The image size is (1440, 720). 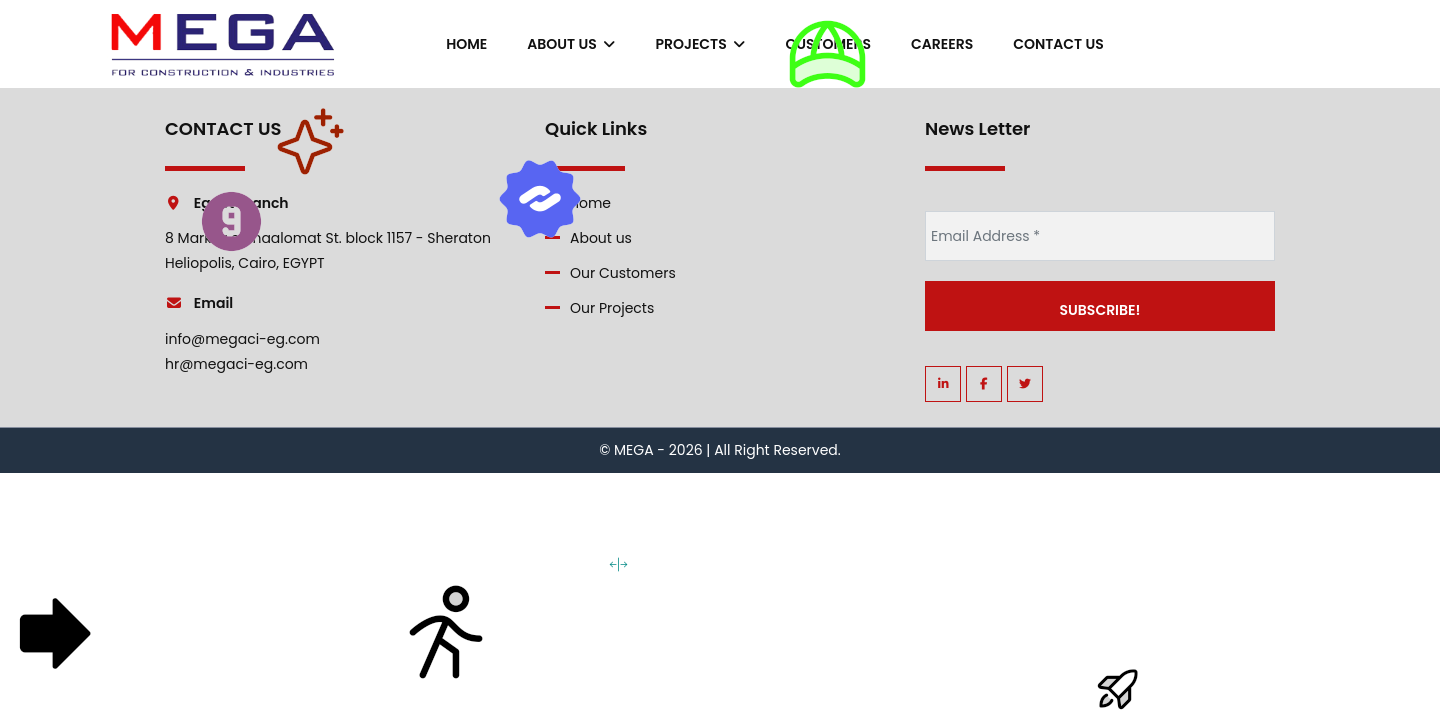 What do you see at coordinates (618, 564) in the screenshot?
I see `expand content horizontally` at bounding box center [618, 564].